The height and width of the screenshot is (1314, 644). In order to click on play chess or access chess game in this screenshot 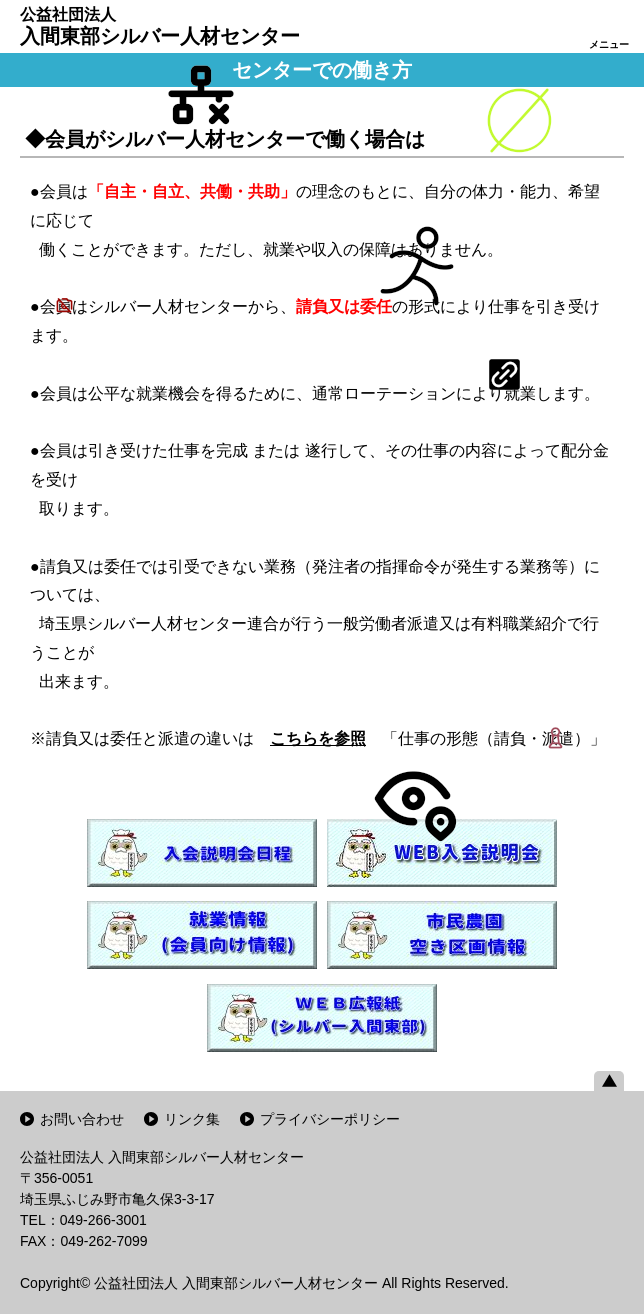, I will do `click(555, 738)`.